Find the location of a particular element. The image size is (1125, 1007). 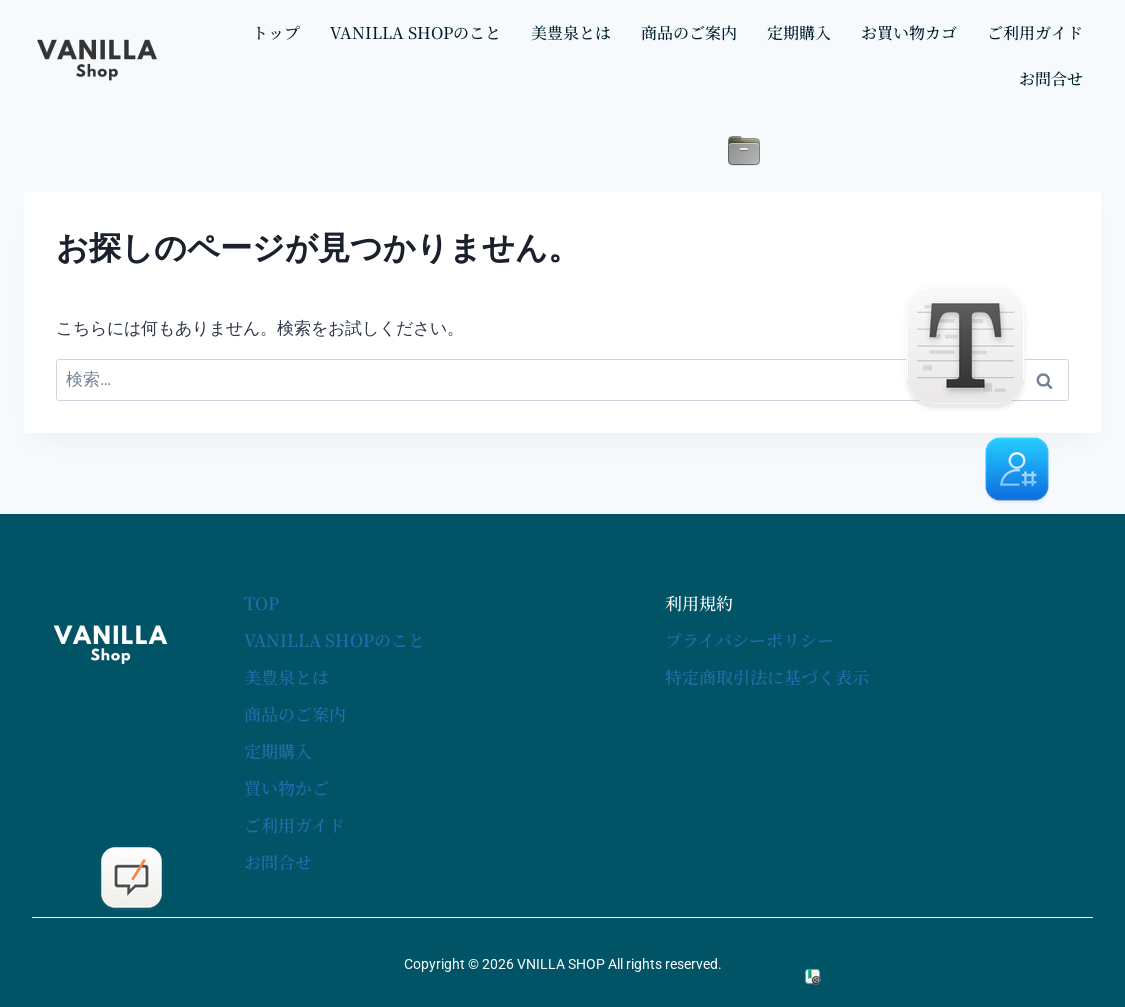

open openboard app is located at coordinates (131, 877).